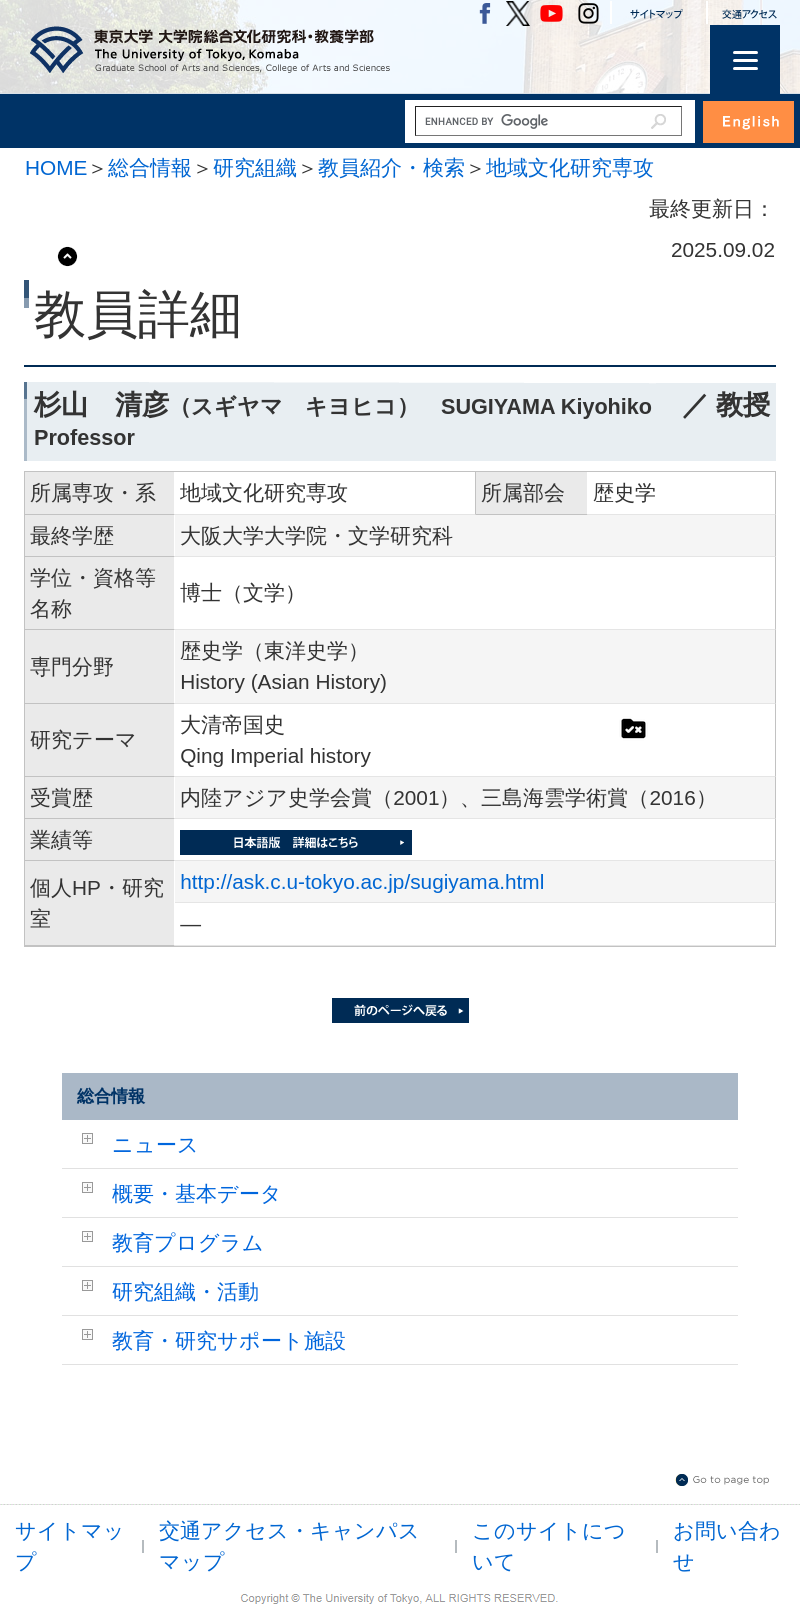 The height and width of the screenshot is (1620, 800). Describe the element at coordinates (633, 728) in the screenshot. I see `folder containing validated and rejected items` at that location.